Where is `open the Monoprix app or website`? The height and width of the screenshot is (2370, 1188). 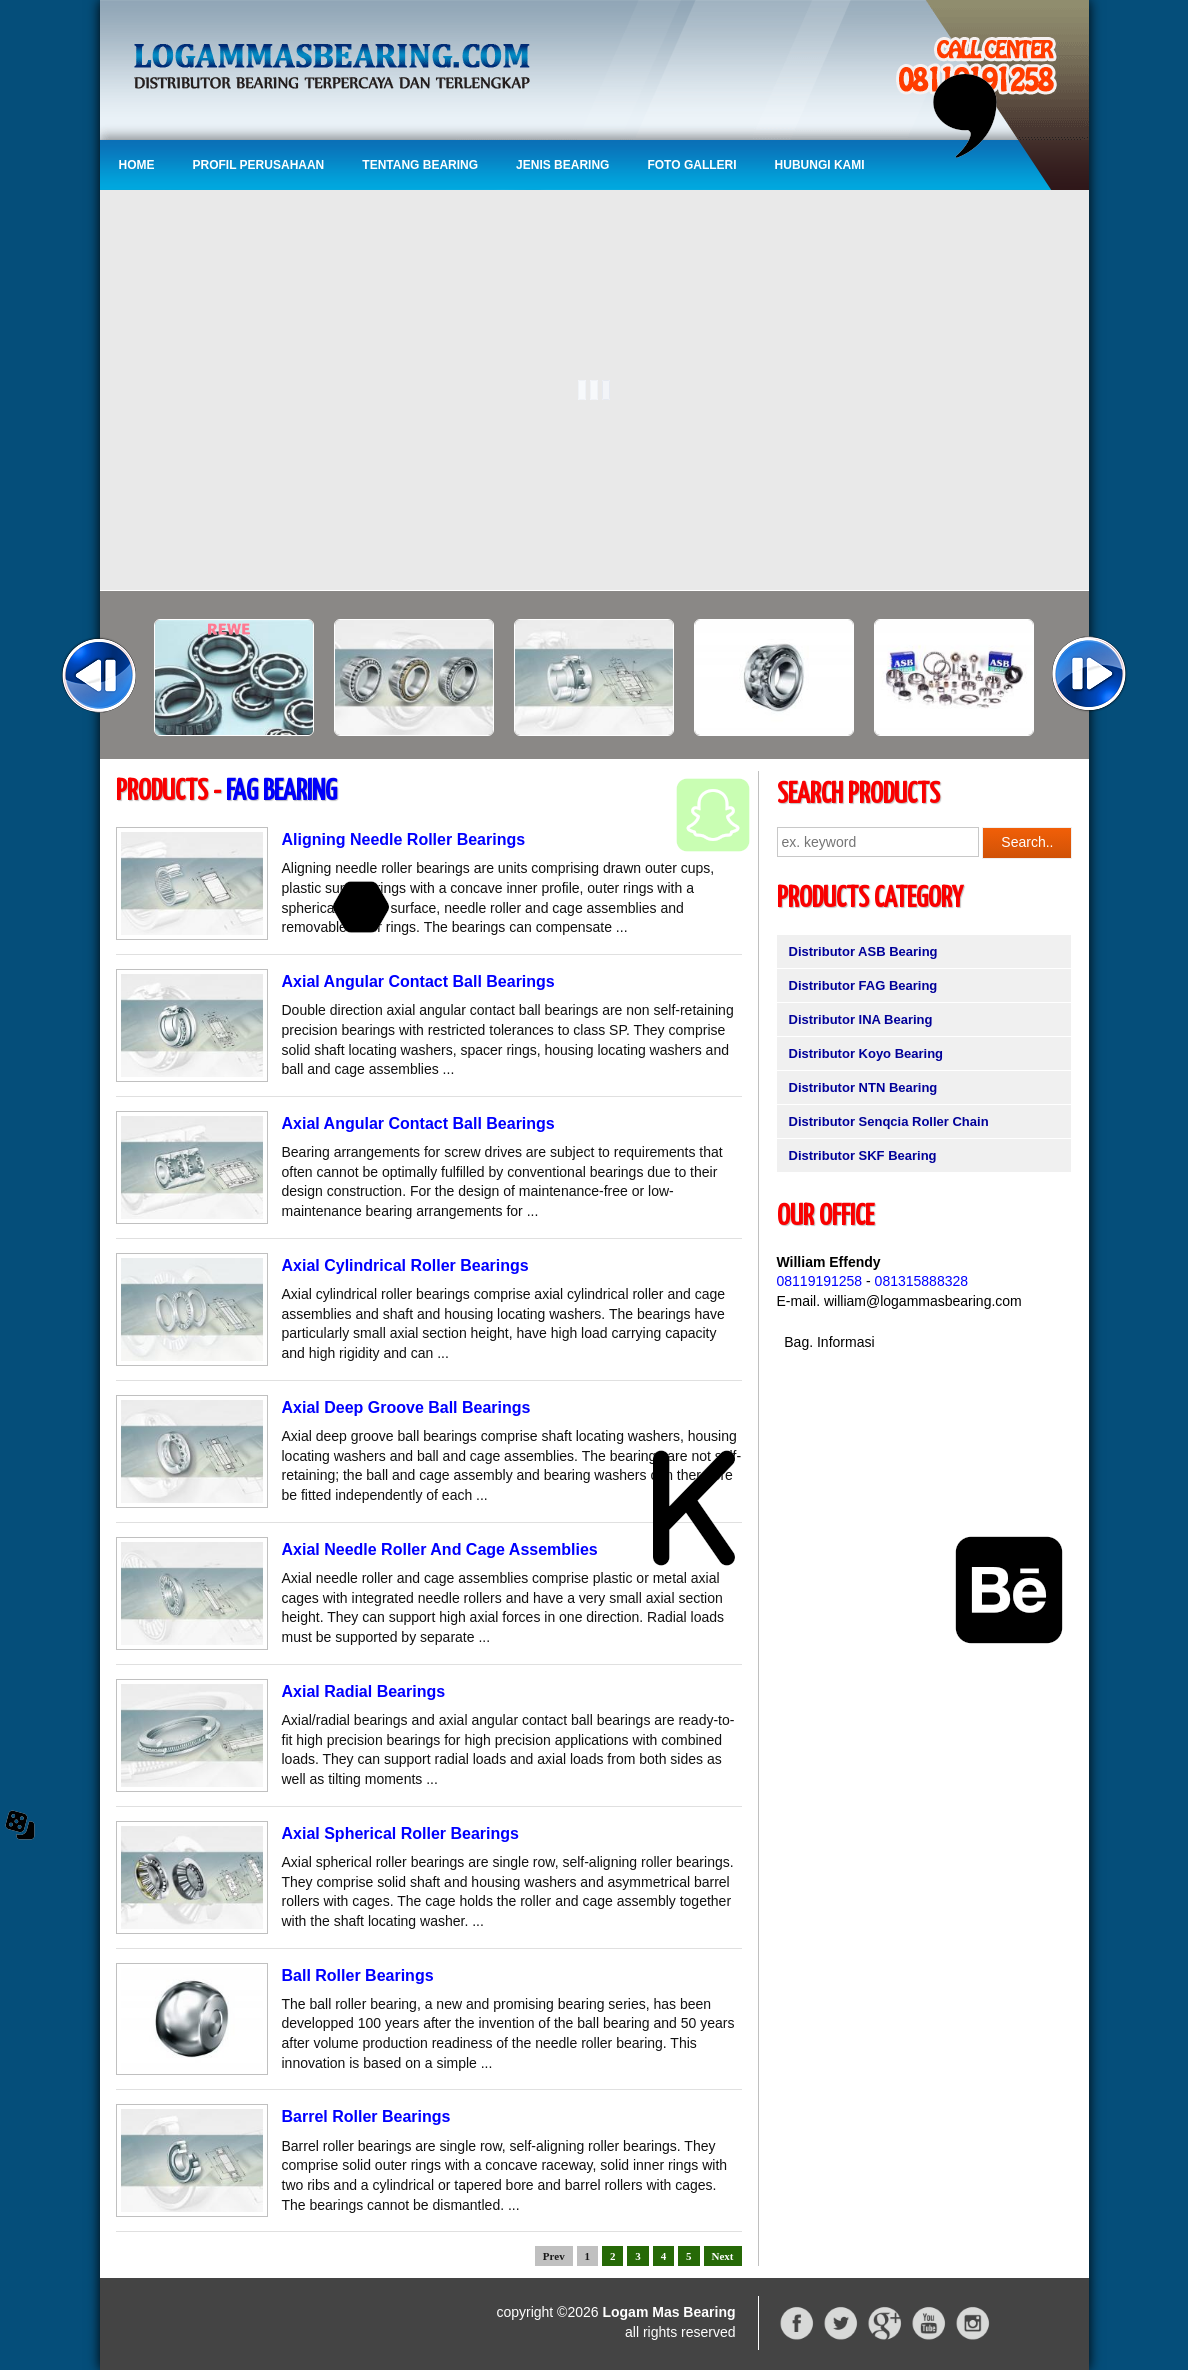
open the Monoprix app or website is located at coordinates (965, 116).